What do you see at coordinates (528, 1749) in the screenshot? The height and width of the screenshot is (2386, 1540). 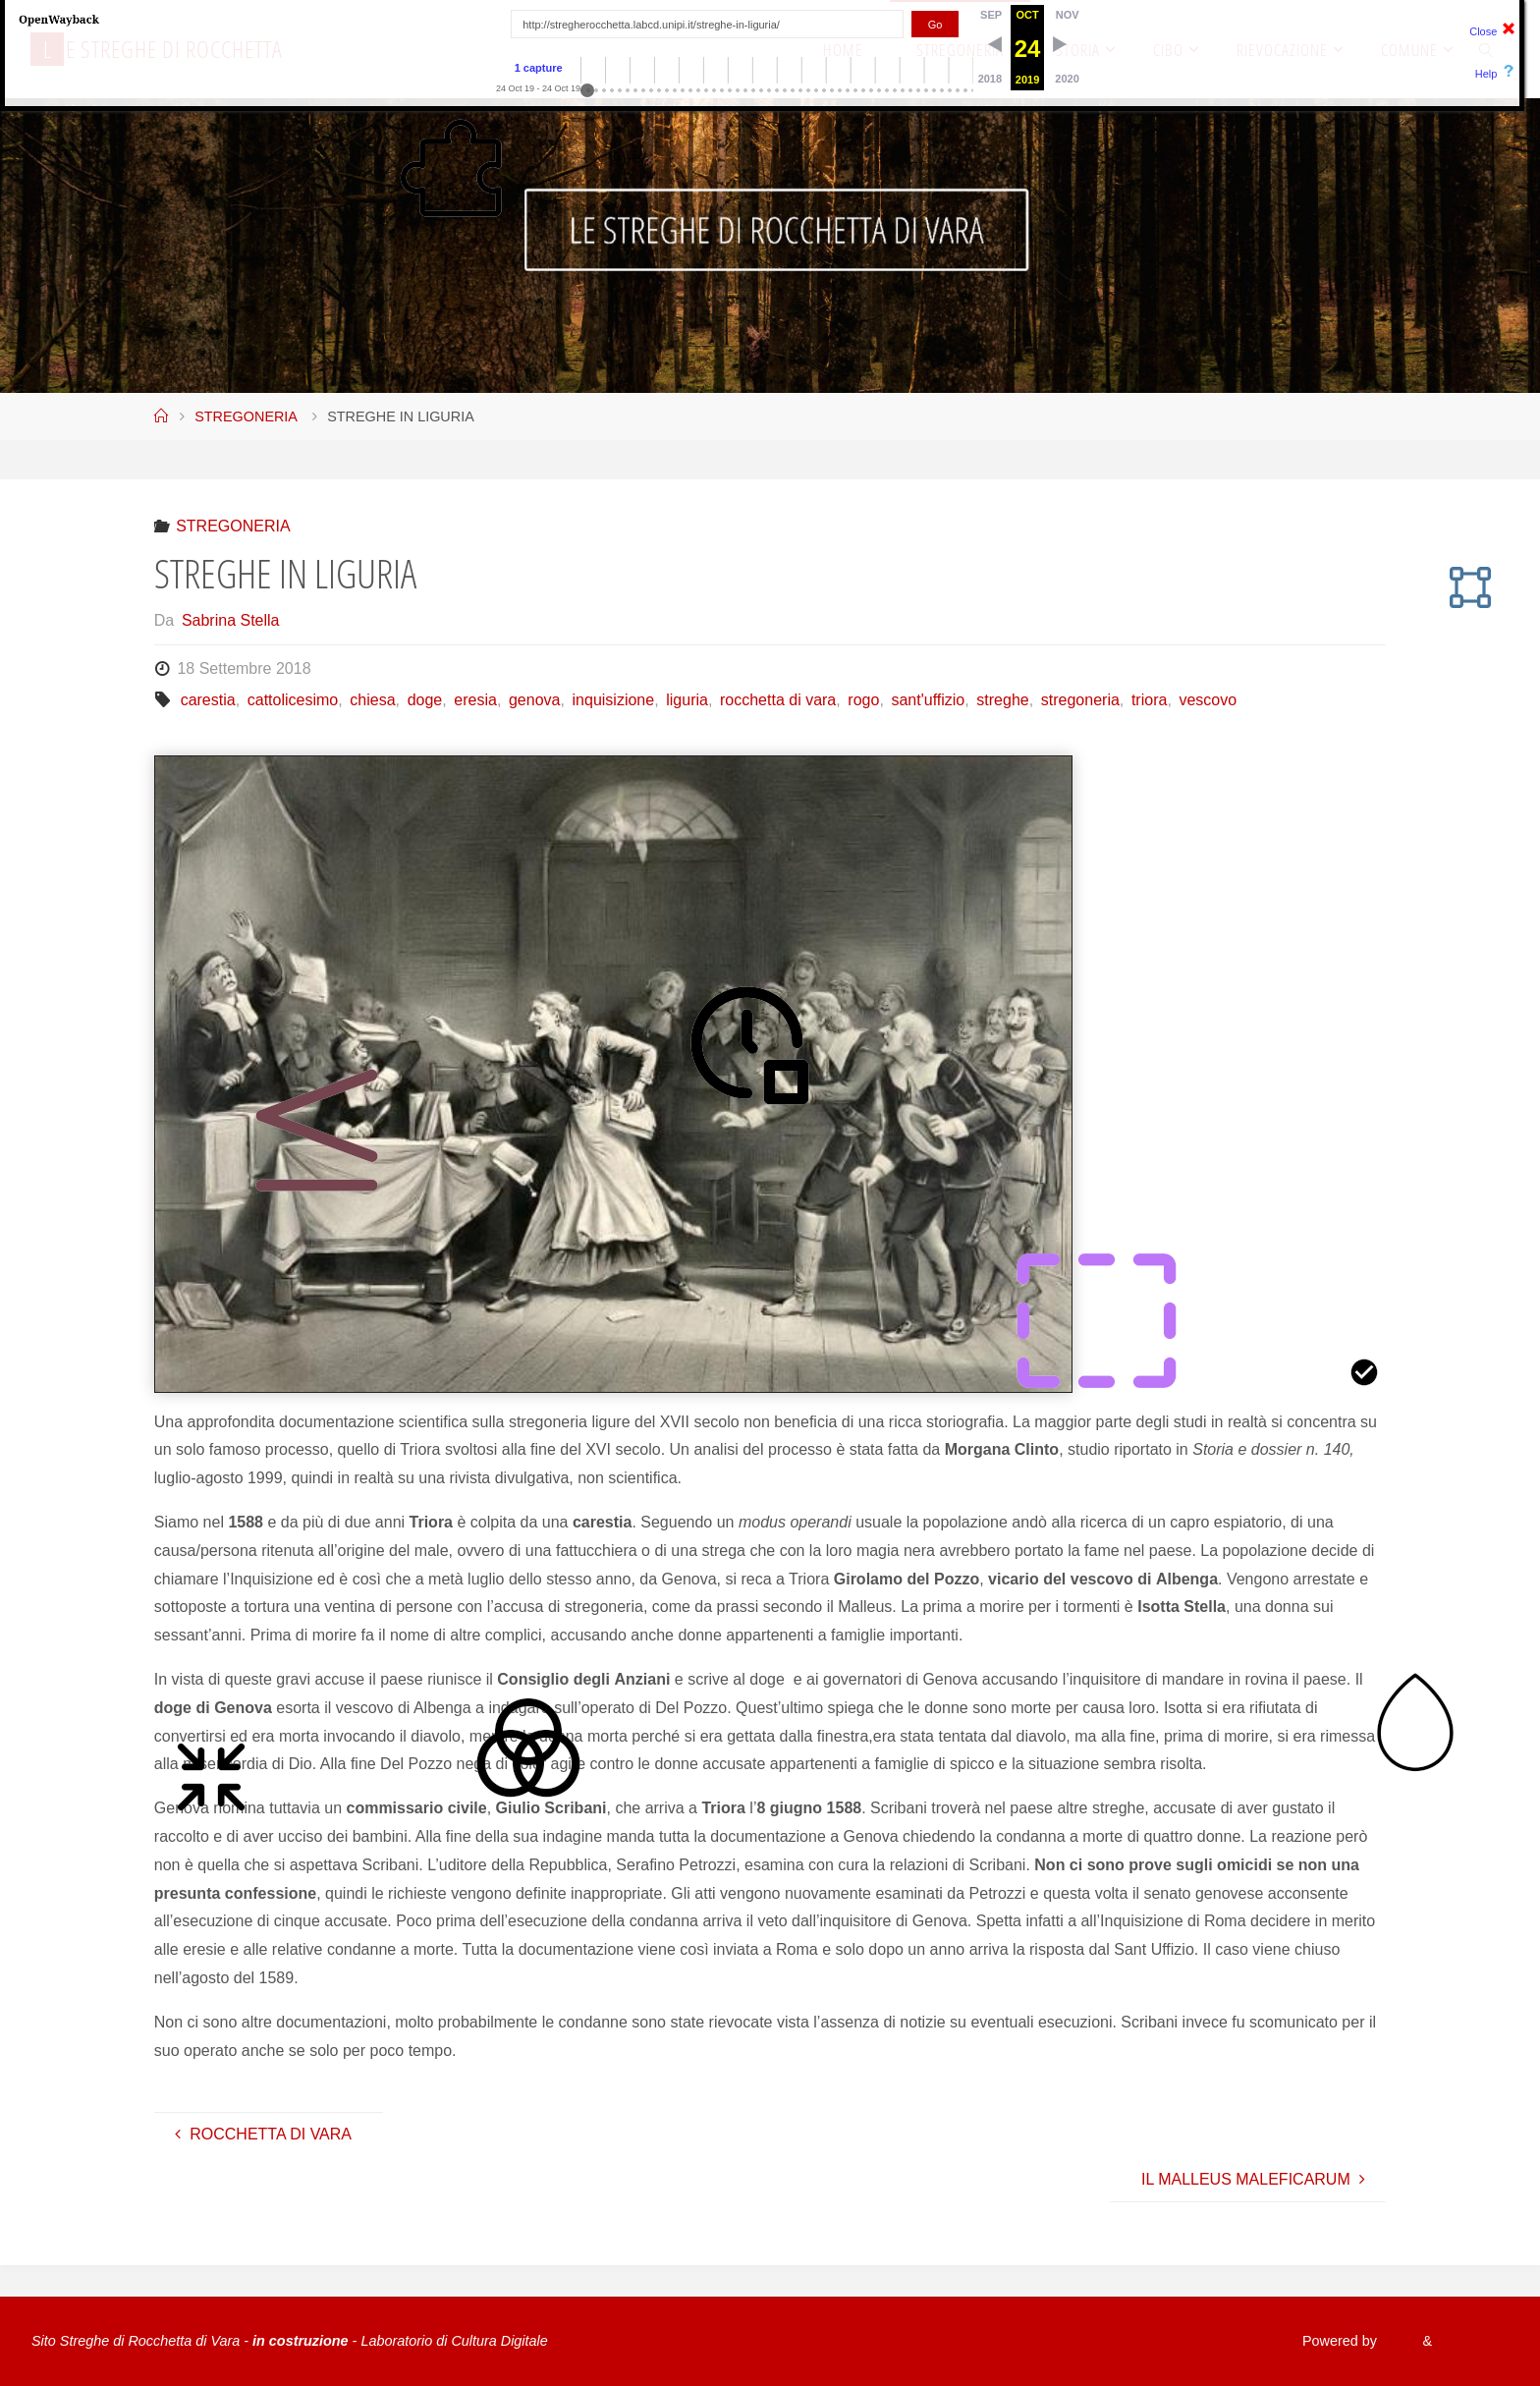 I see `indicates overlapping or shared data between three sets` at bounding box center [528, 1749].